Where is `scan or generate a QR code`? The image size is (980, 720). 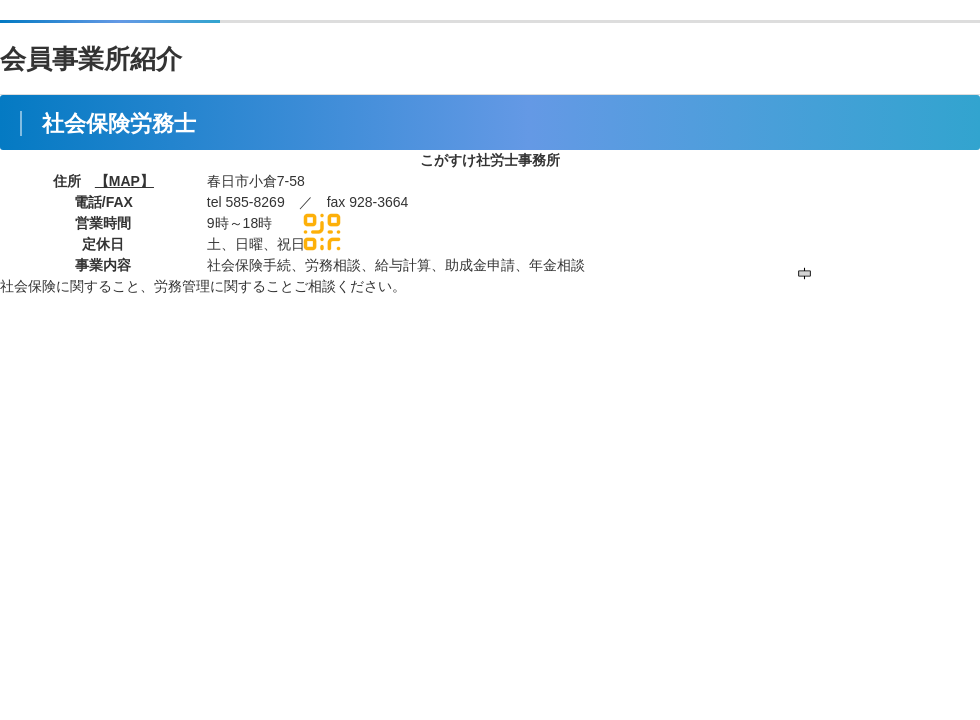 scan or generate a QR code is located at coordinates (322, 232).